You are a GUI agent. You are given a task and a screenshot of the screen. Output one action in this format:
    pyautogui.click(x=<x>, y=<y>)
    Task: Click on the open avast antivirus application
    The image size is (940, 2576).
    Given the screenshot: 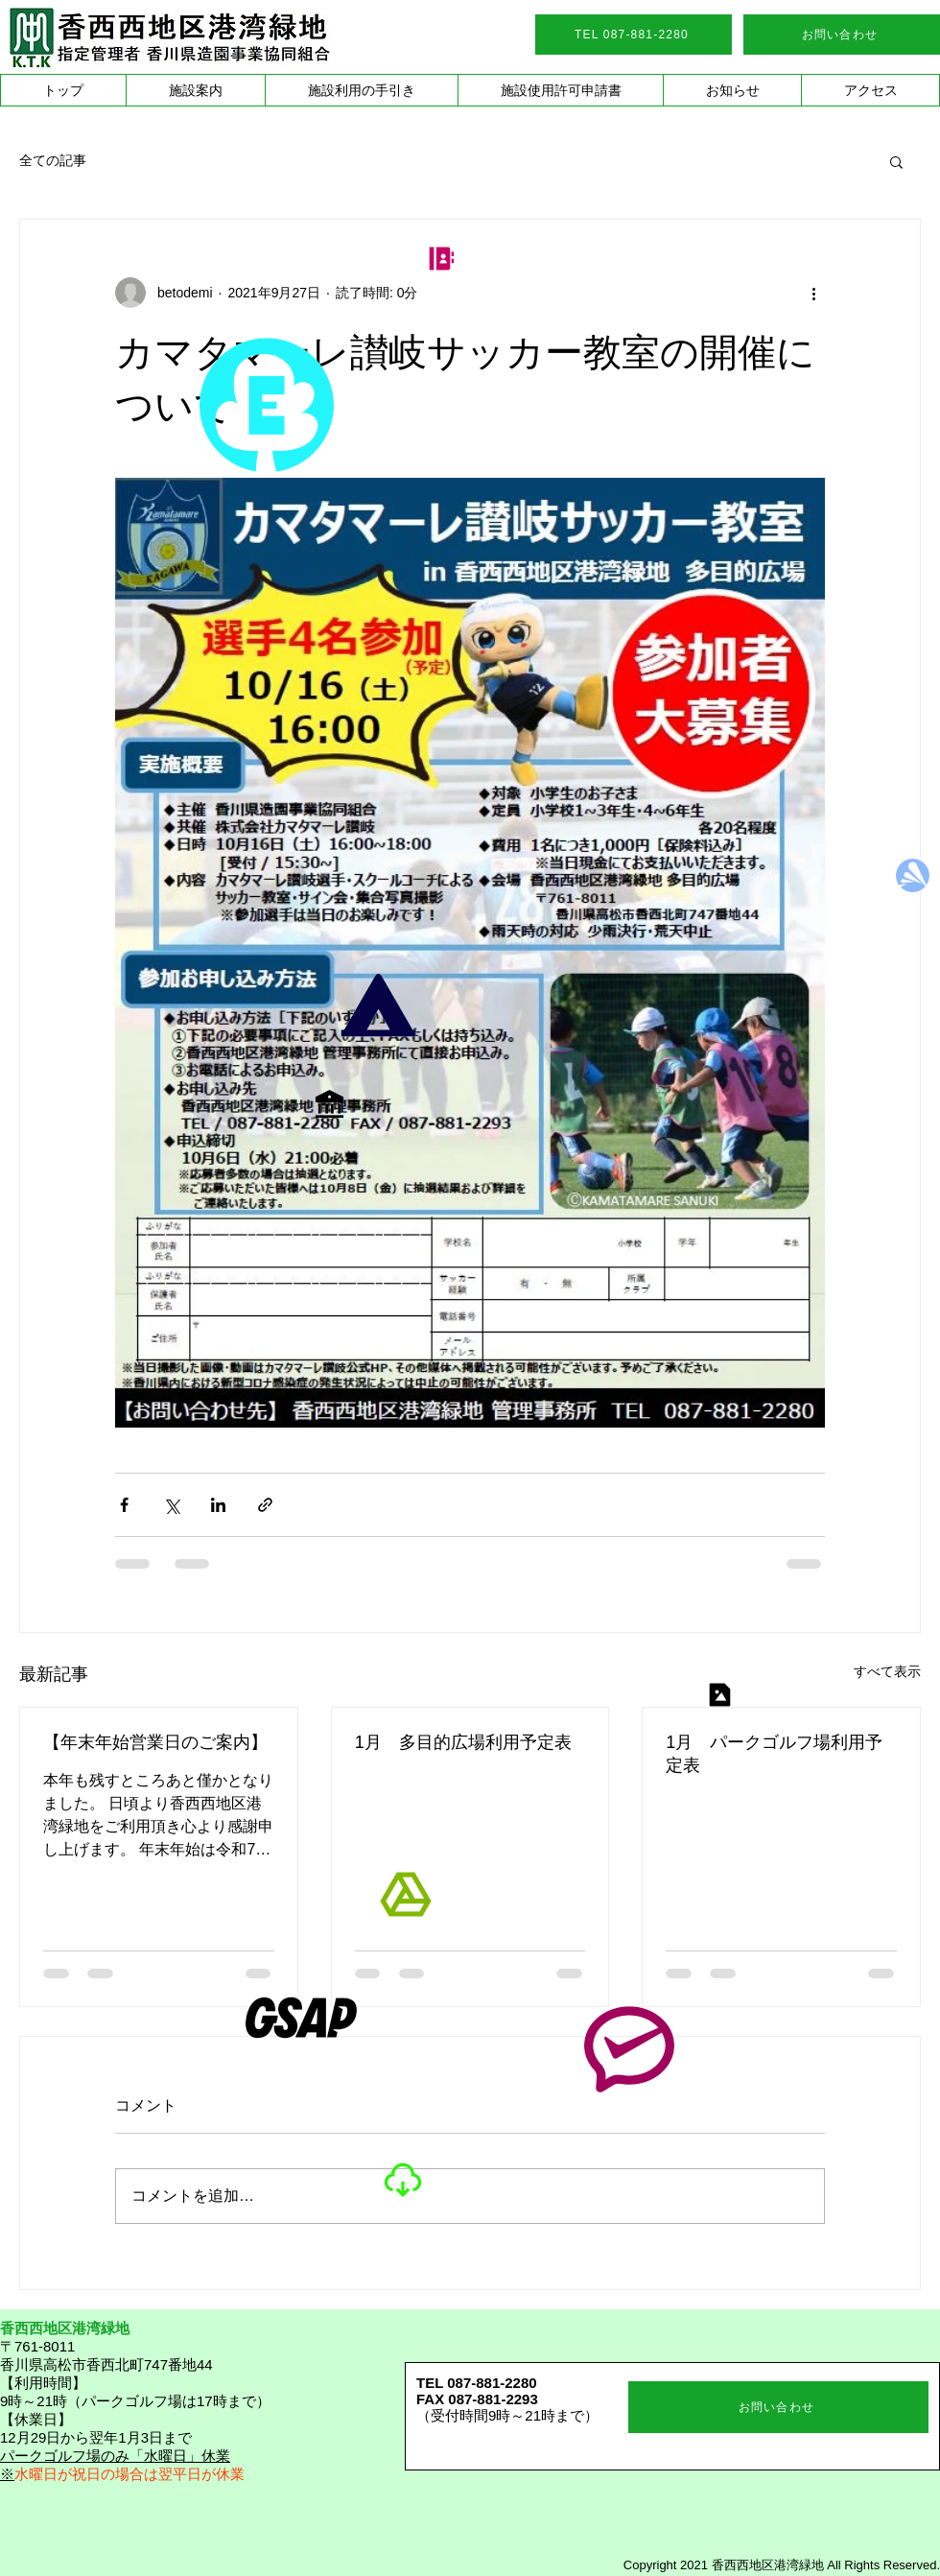 What is the action you would take?
    pyautogui.click(x=912, y=875)
    